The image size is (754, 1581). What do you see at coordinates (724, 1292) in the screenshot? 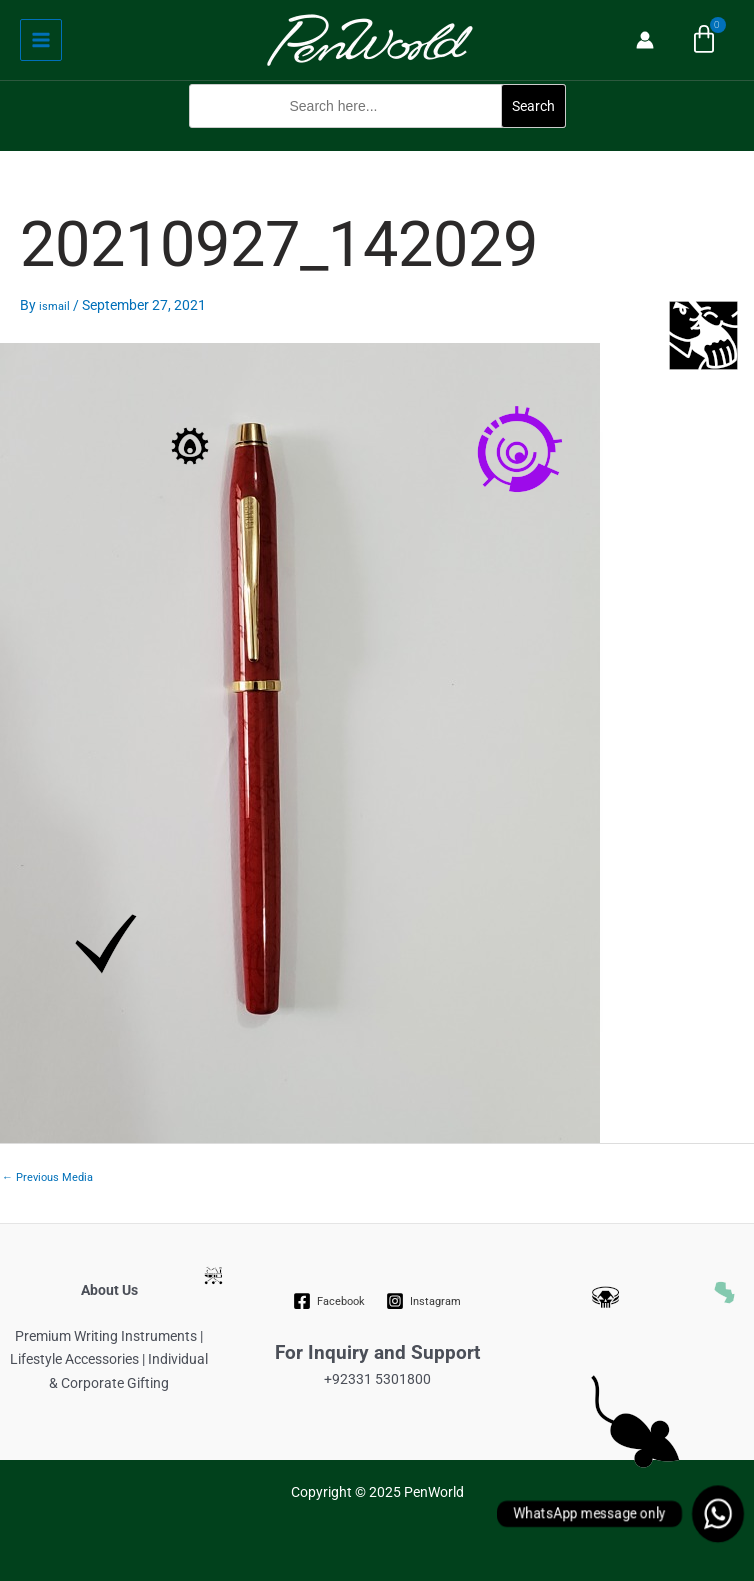
I see `select Paraguay as your country or region` at bounding box center [724, 1292].